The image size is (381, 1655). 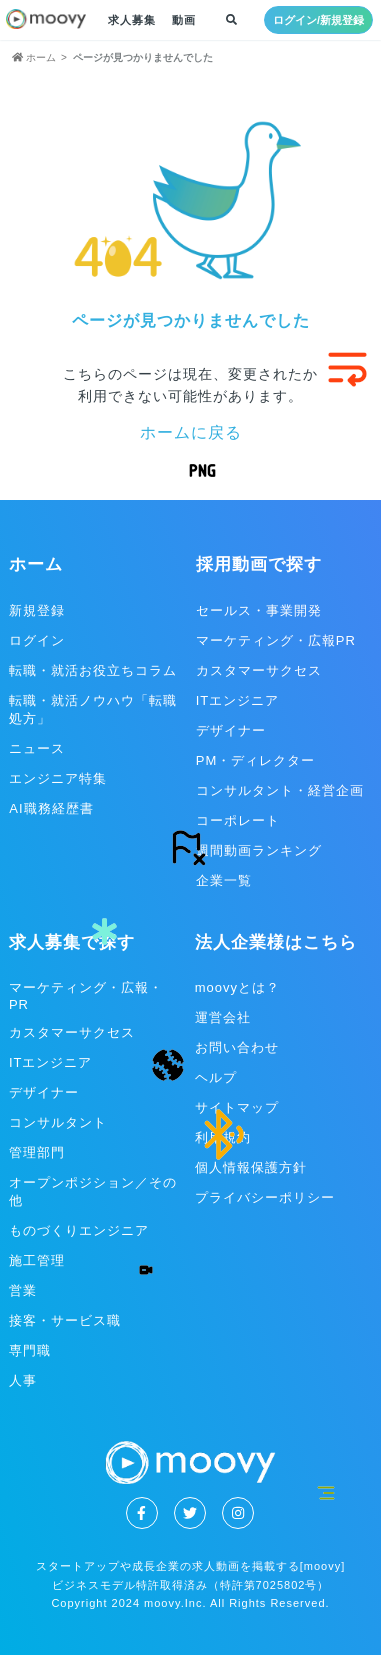 I want to click on searching for nearby bluetooth devices, so click(x=218, y=1134).